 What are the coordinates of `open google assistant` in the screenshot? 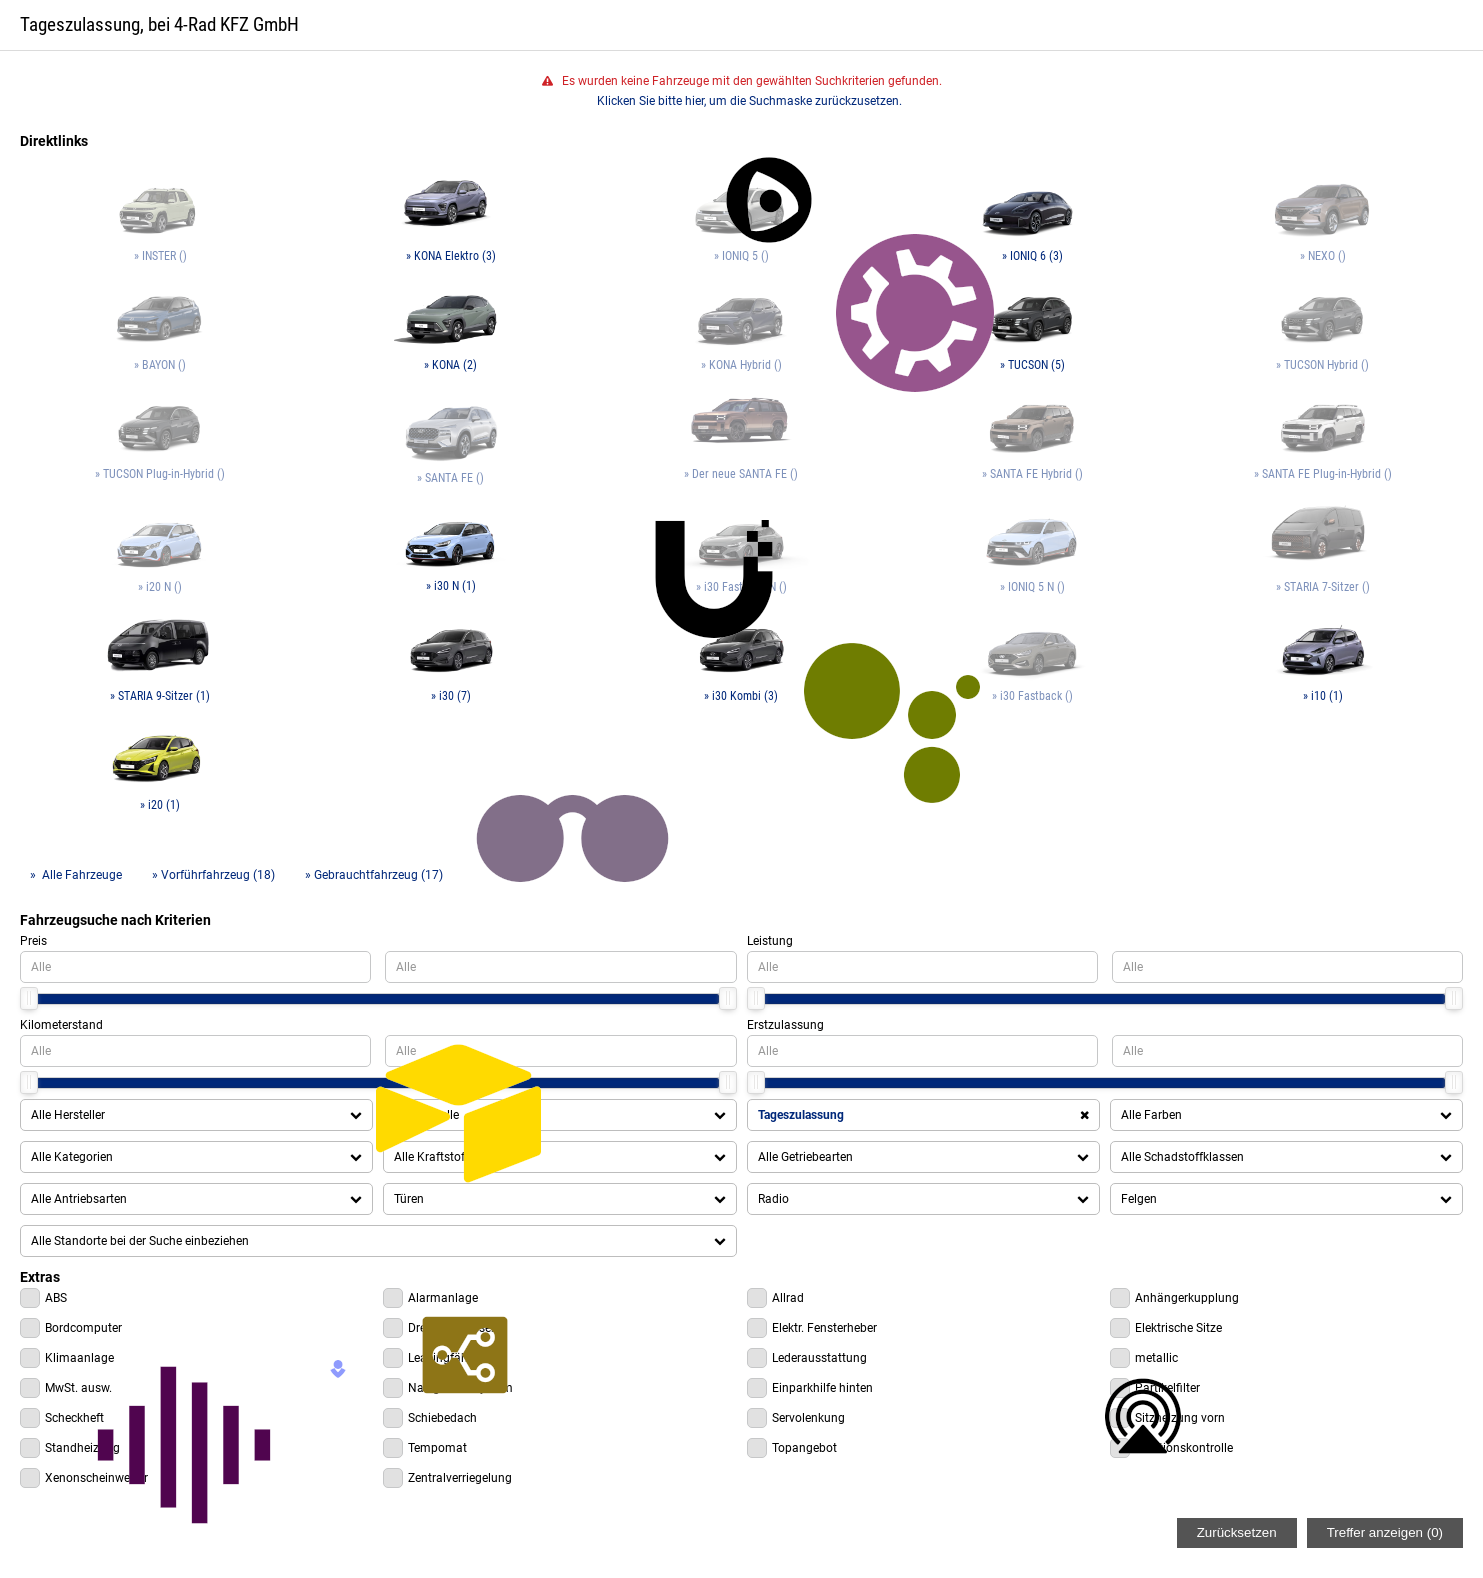 It's located at (892, 723).